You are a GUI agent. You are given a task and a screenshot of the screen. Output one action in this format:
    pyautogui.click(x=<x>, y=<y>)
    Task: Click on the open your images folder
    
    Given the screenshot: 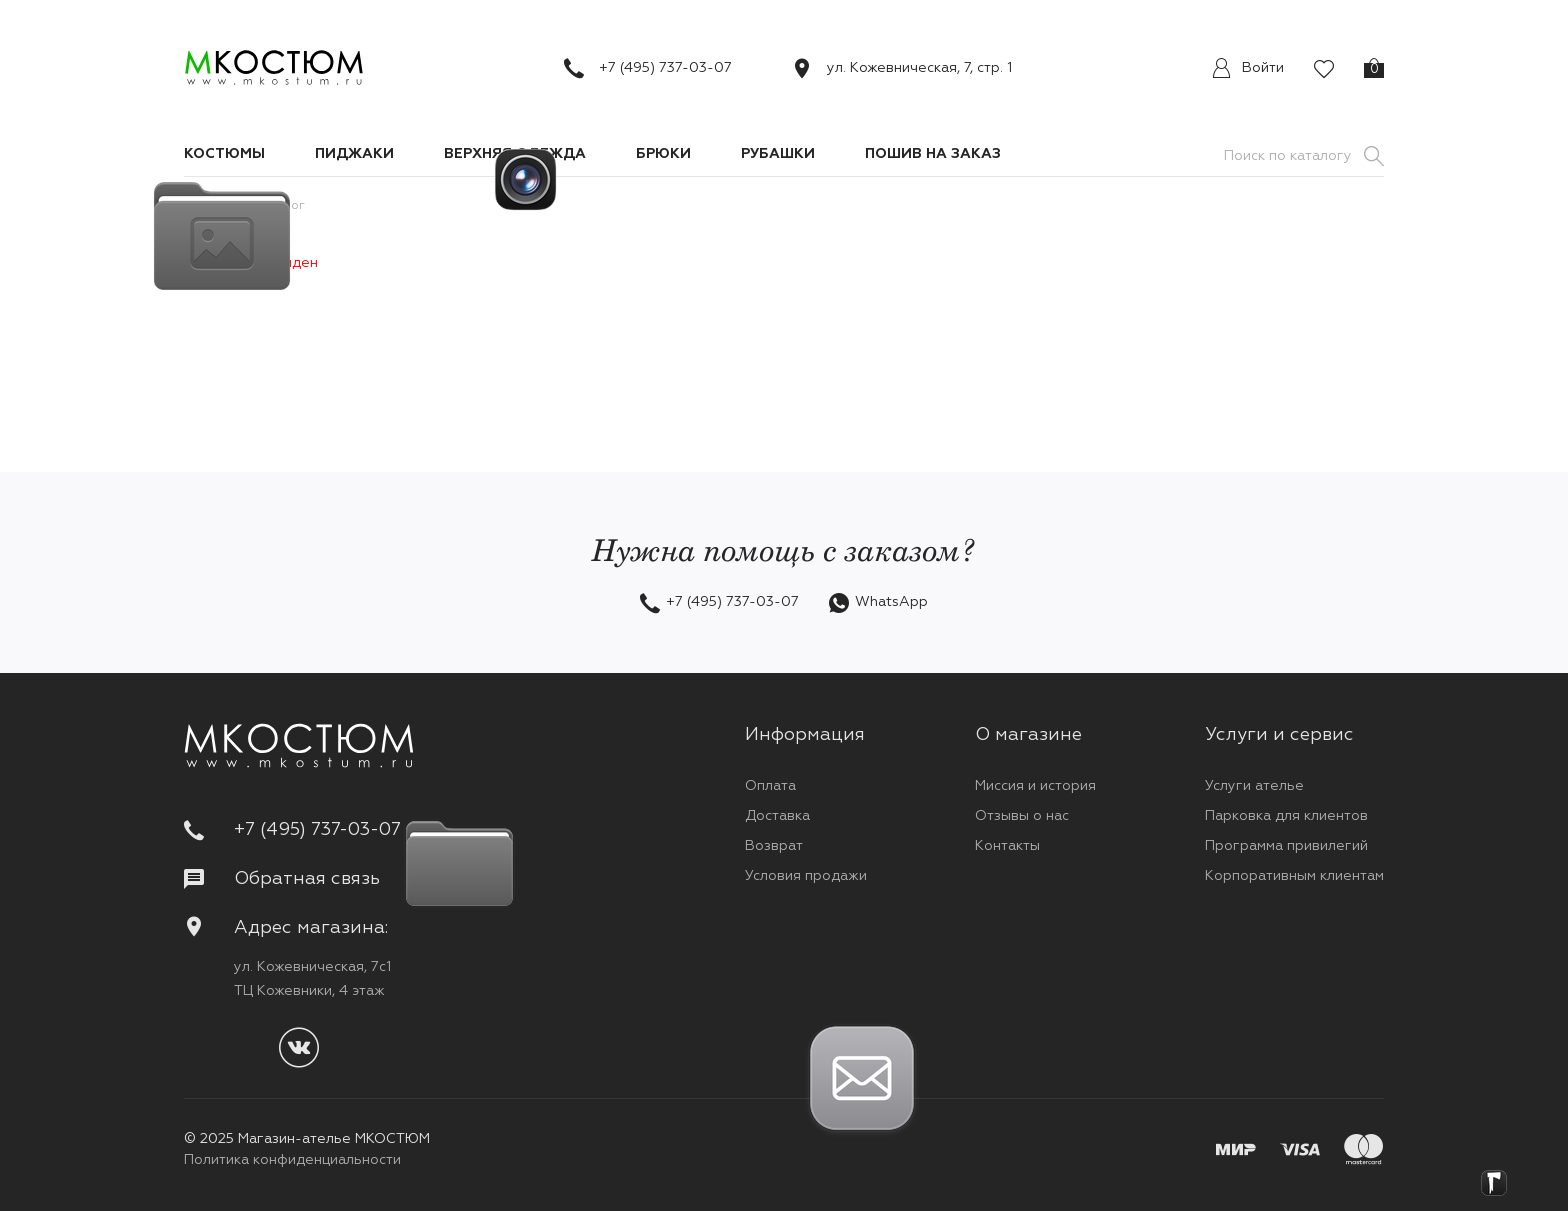 What is the action you would take?
    pyautogui.click(x=222, y=236)
    